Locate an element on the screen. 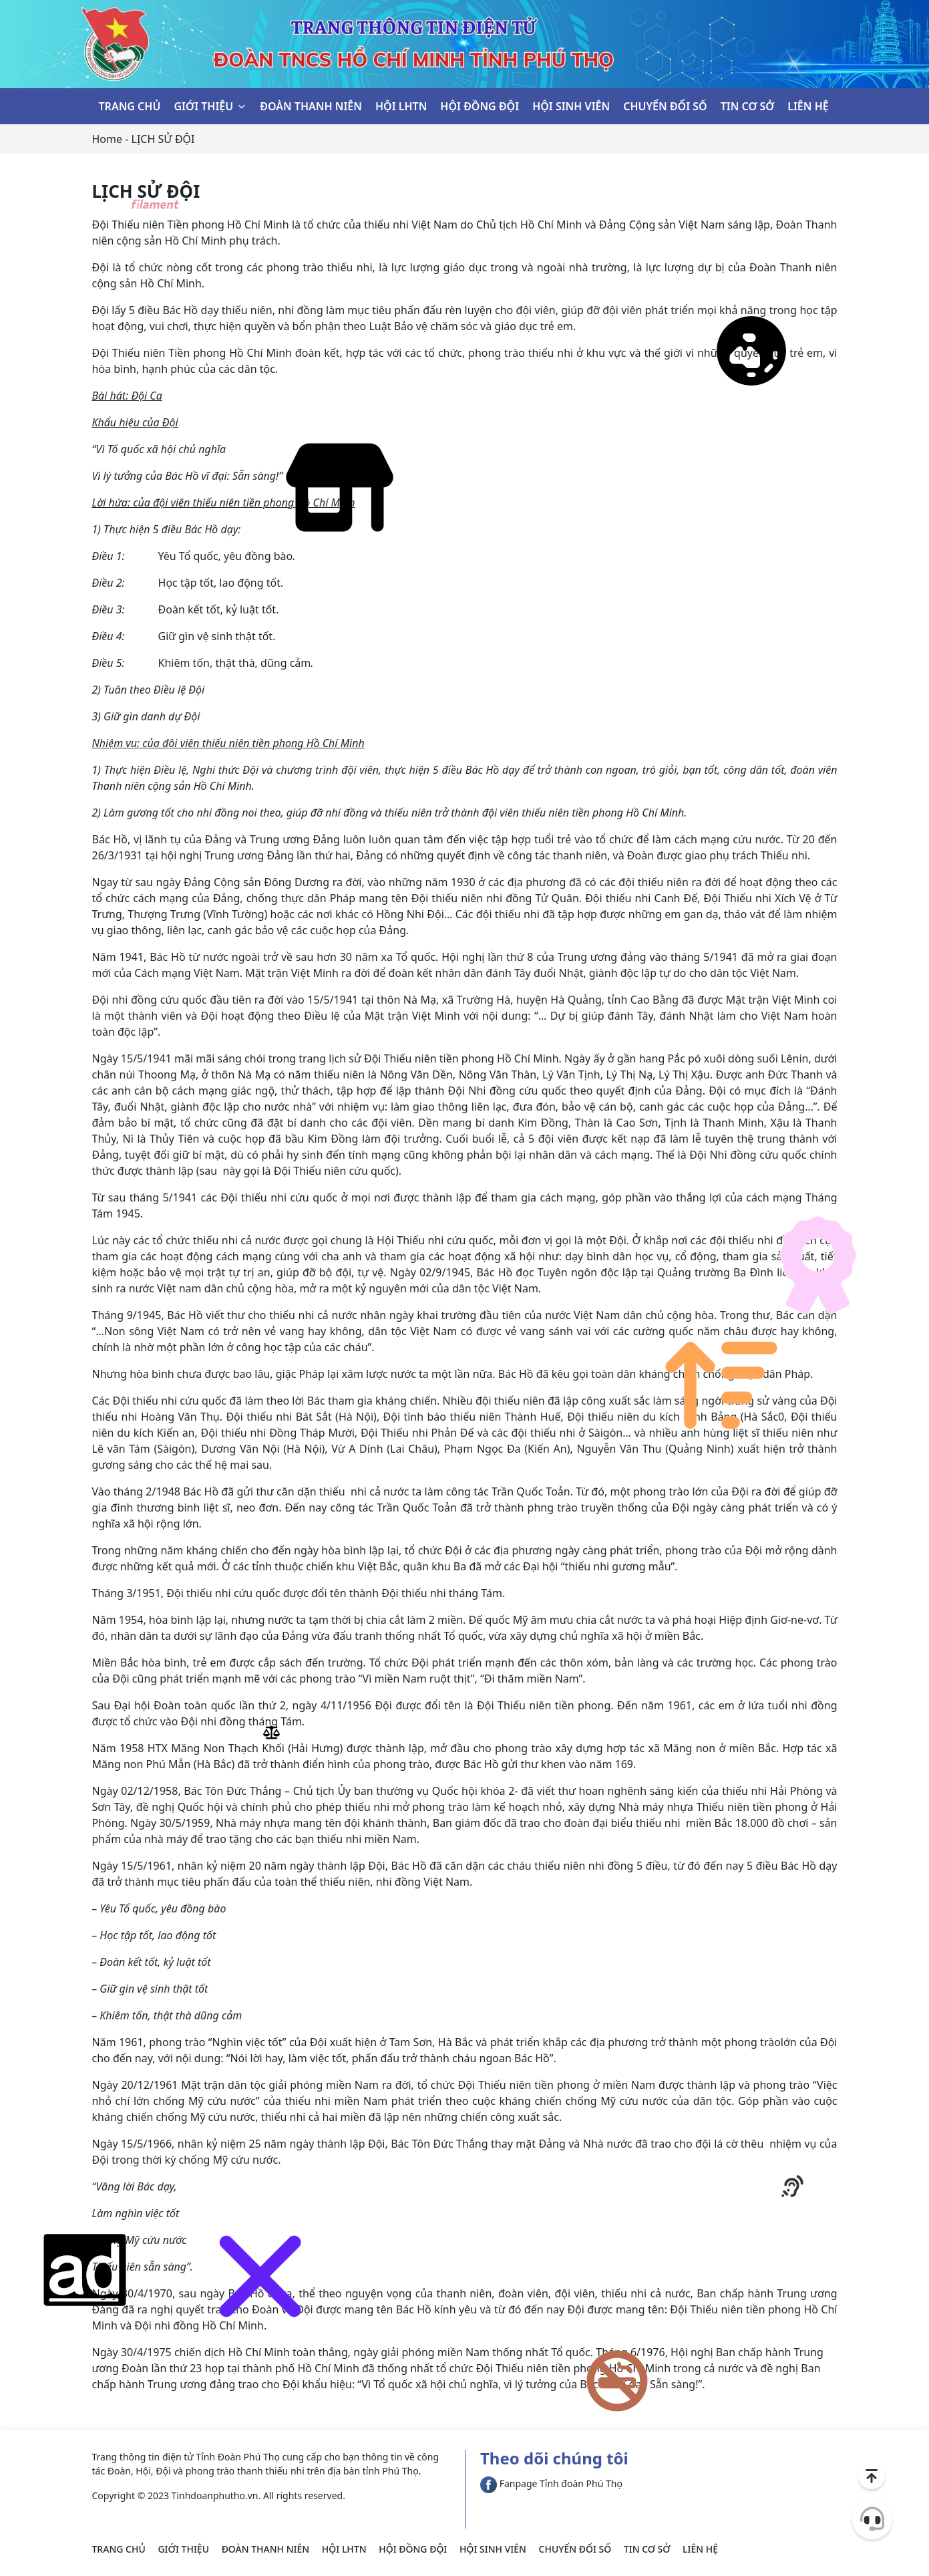  indicates assistive listening systems available is located at coordinates (792, 2186).